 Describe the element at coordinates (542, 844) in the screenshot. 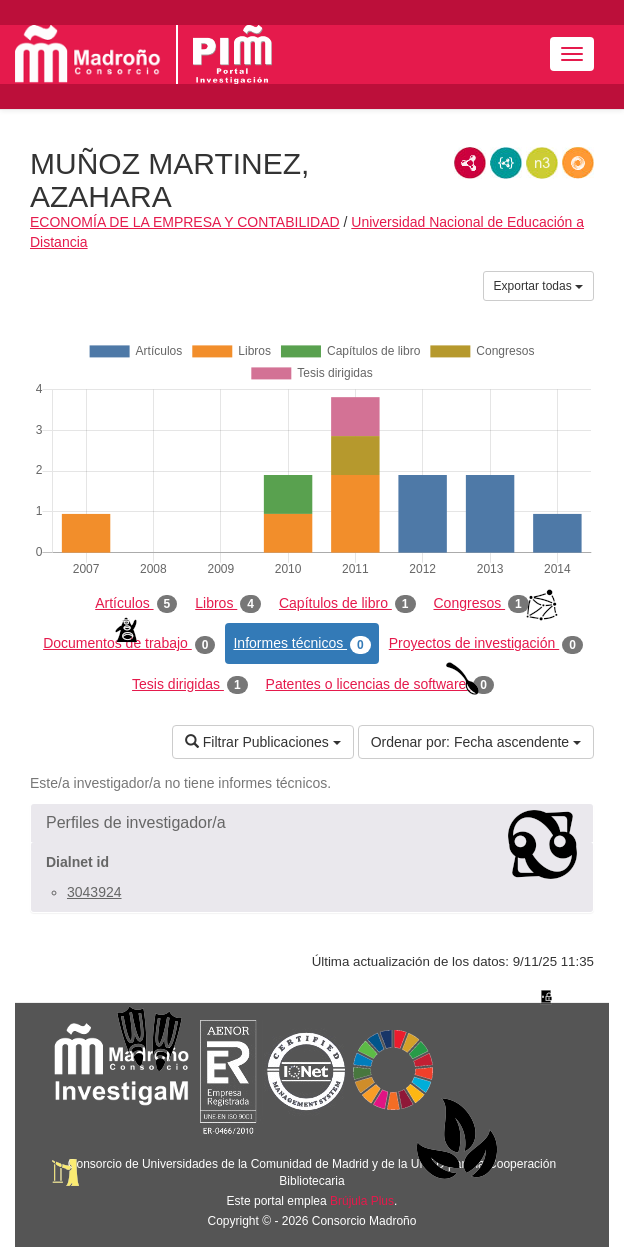

I see `sync or synchronization in progress` at that location.